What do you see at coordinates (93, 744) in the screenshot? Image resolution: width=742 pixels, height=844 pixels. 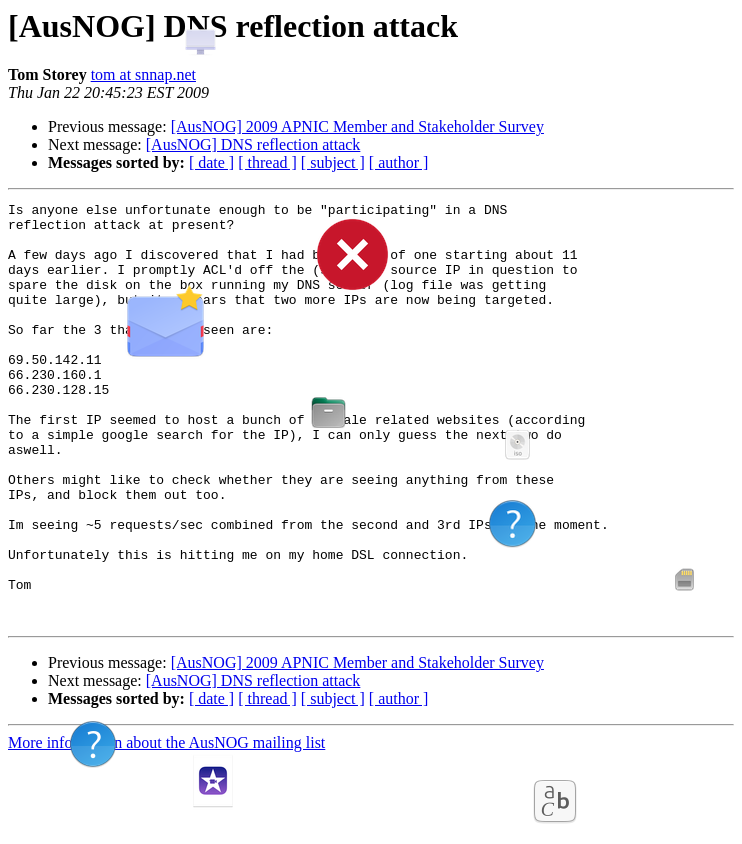 I see `access help documentation or support` at bounding box center [93, 744].